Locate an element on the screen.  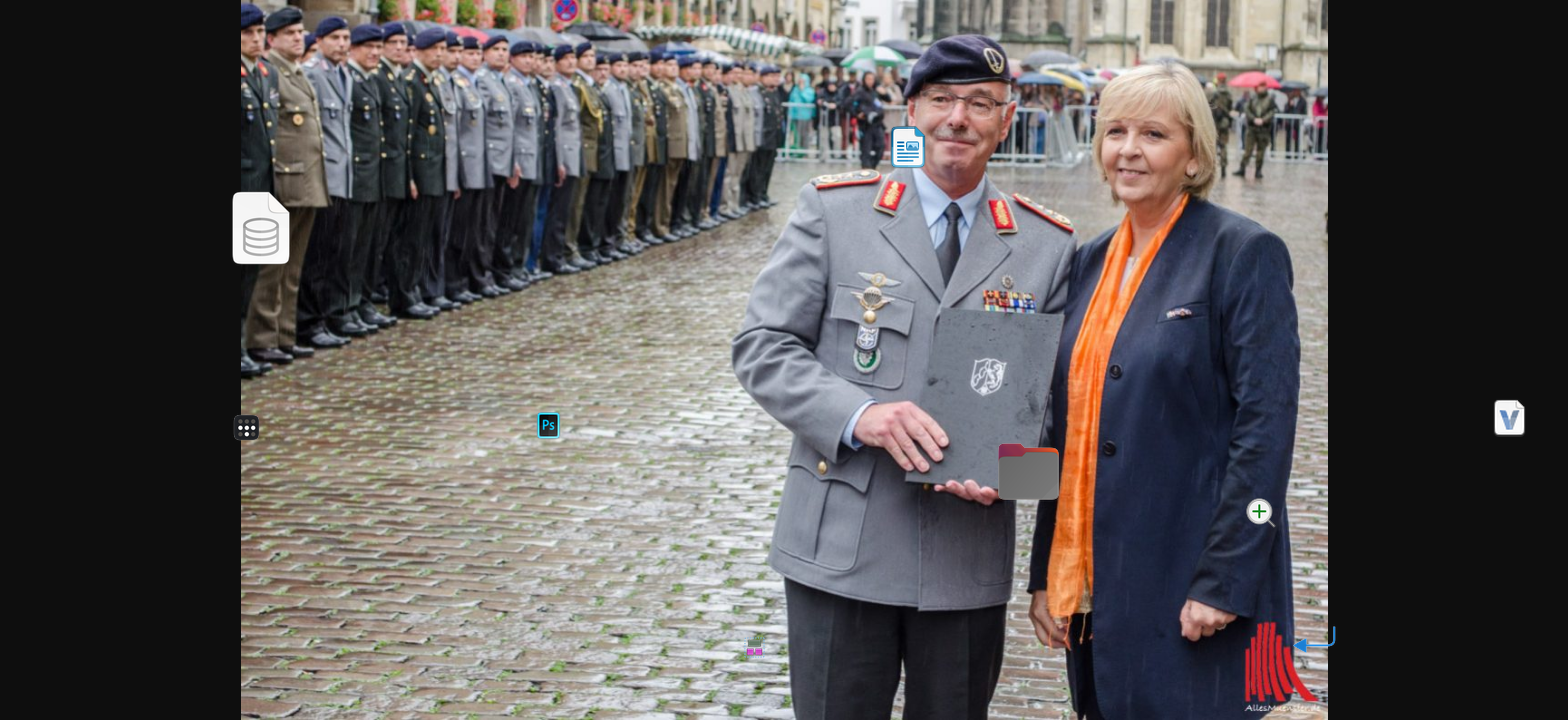
open Tailscale VPN settings is located at coordinates (246, 427).